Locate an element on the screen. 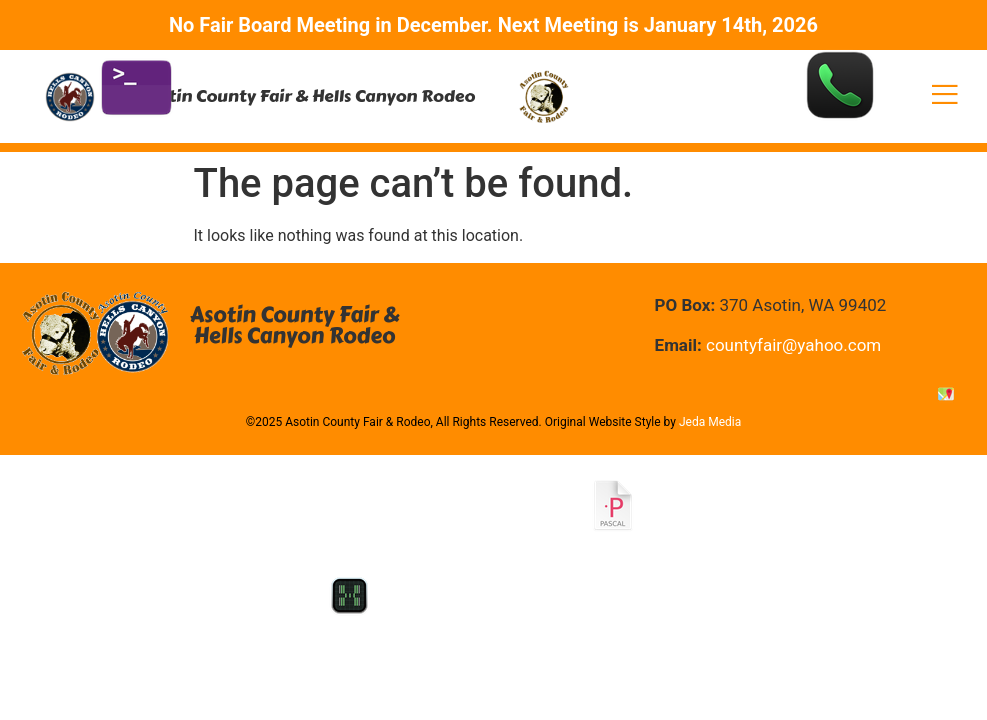  open terminal with root/administrator privileges is located at coordinates (136, 87).